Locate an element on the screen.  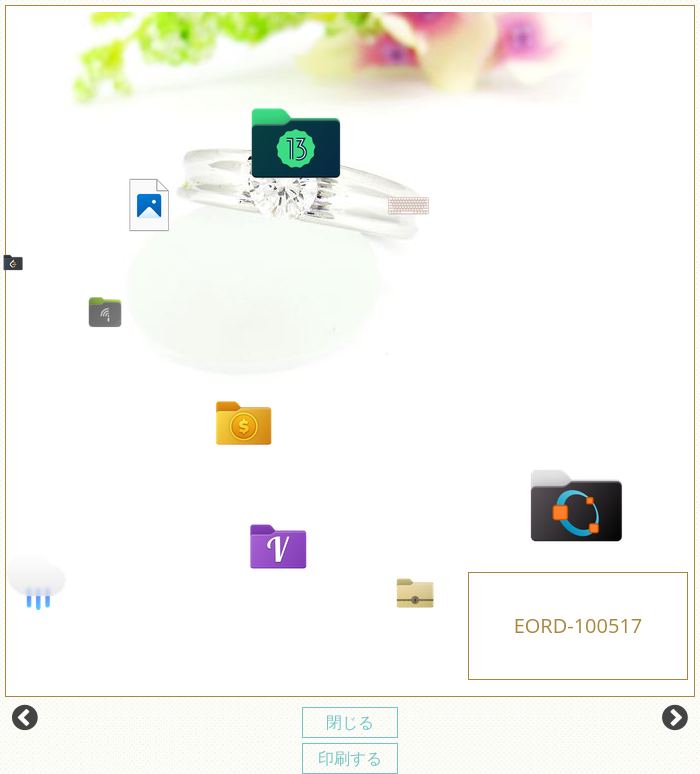
folder containing android 13 related files is located at coordinates (295, 145).